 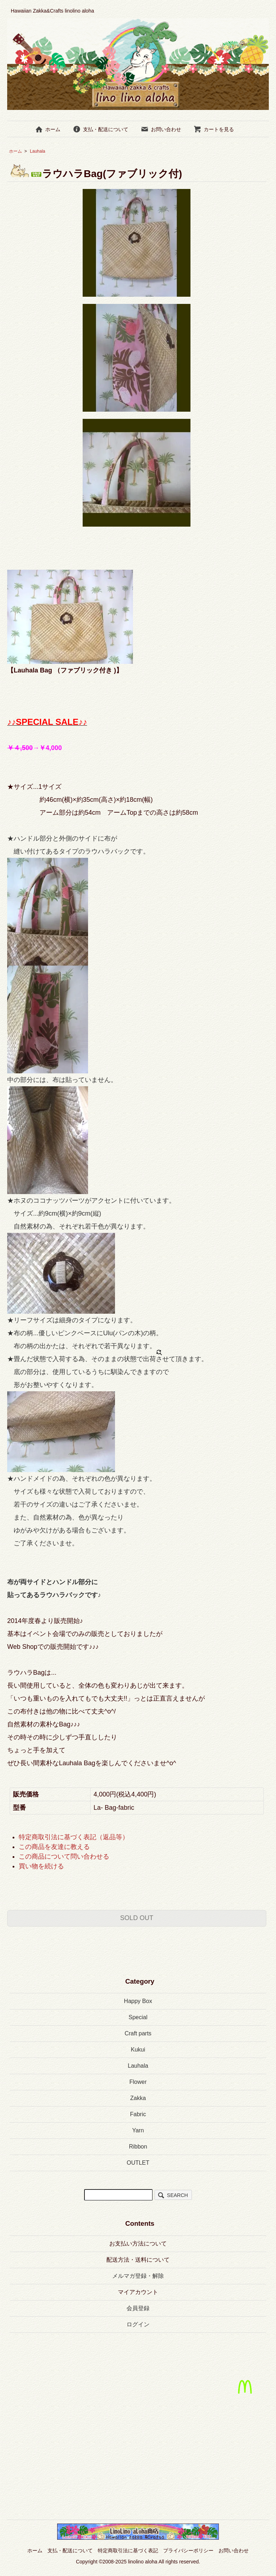 I want to click on find and replace text or content, so click(x=159, y=1352).